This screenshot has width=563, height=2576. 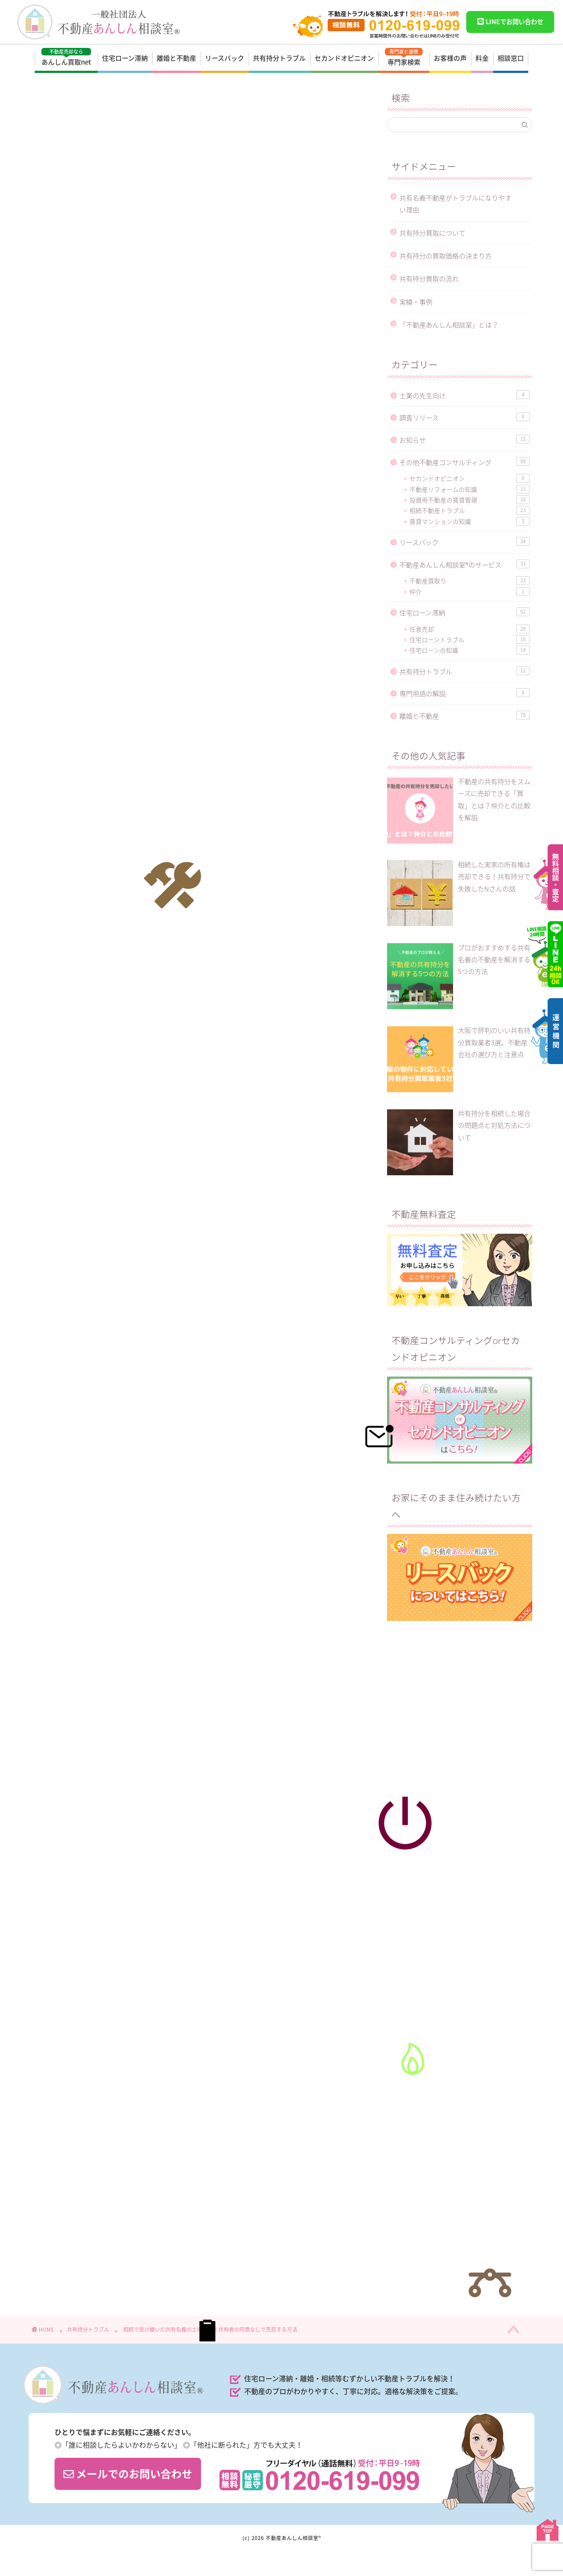 What do you see at coordinates (413, 2059) in the screenshot?
I see `view trending or hot content` at bounding box center [413, 2059].